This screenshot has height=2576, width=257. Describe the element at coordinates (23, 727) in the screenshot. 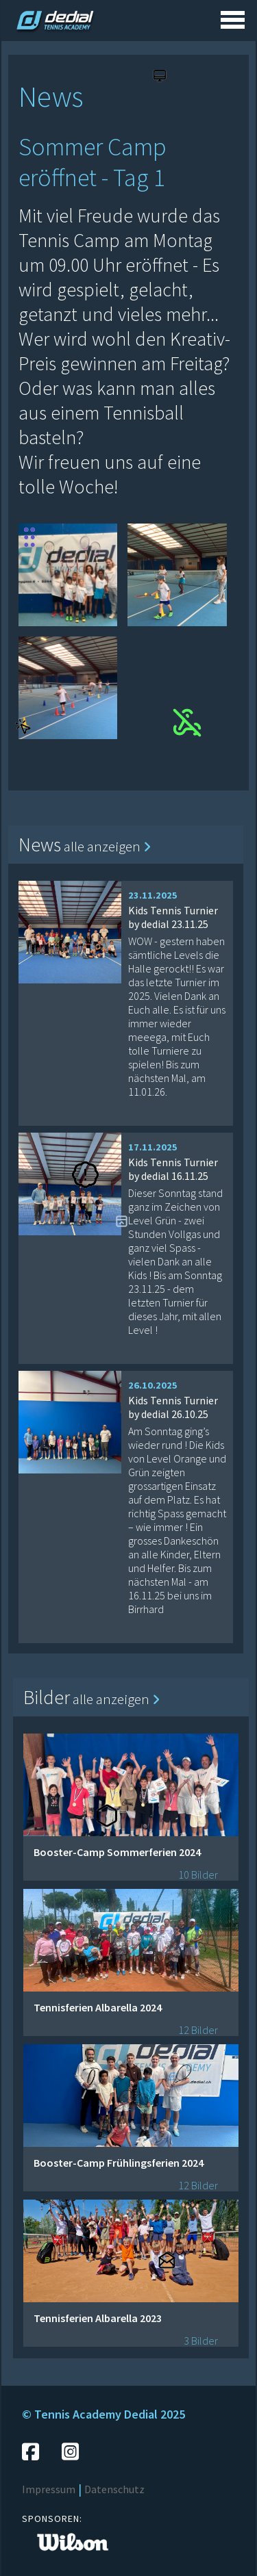

I see `click or tap to interact` at that location.